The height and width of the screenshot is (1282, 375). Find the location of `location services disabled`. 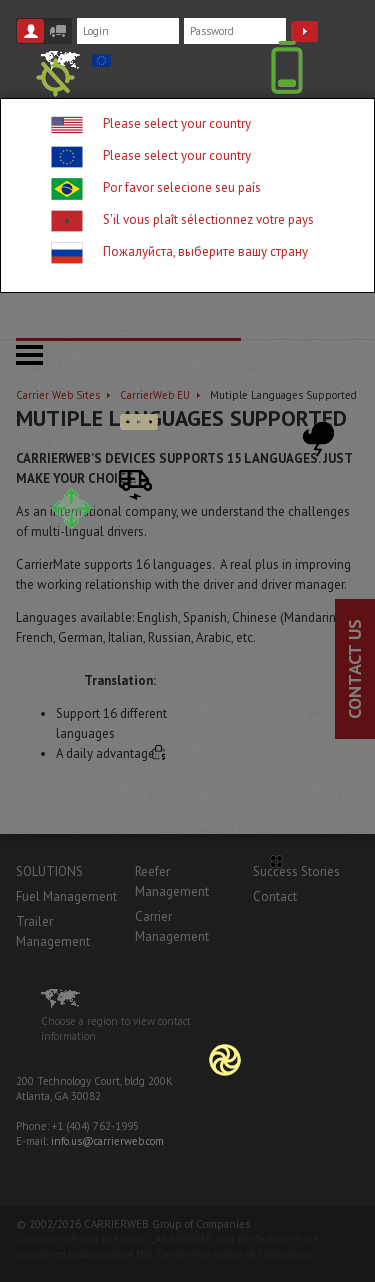

location services disabled is located at coordinates (55, 77).